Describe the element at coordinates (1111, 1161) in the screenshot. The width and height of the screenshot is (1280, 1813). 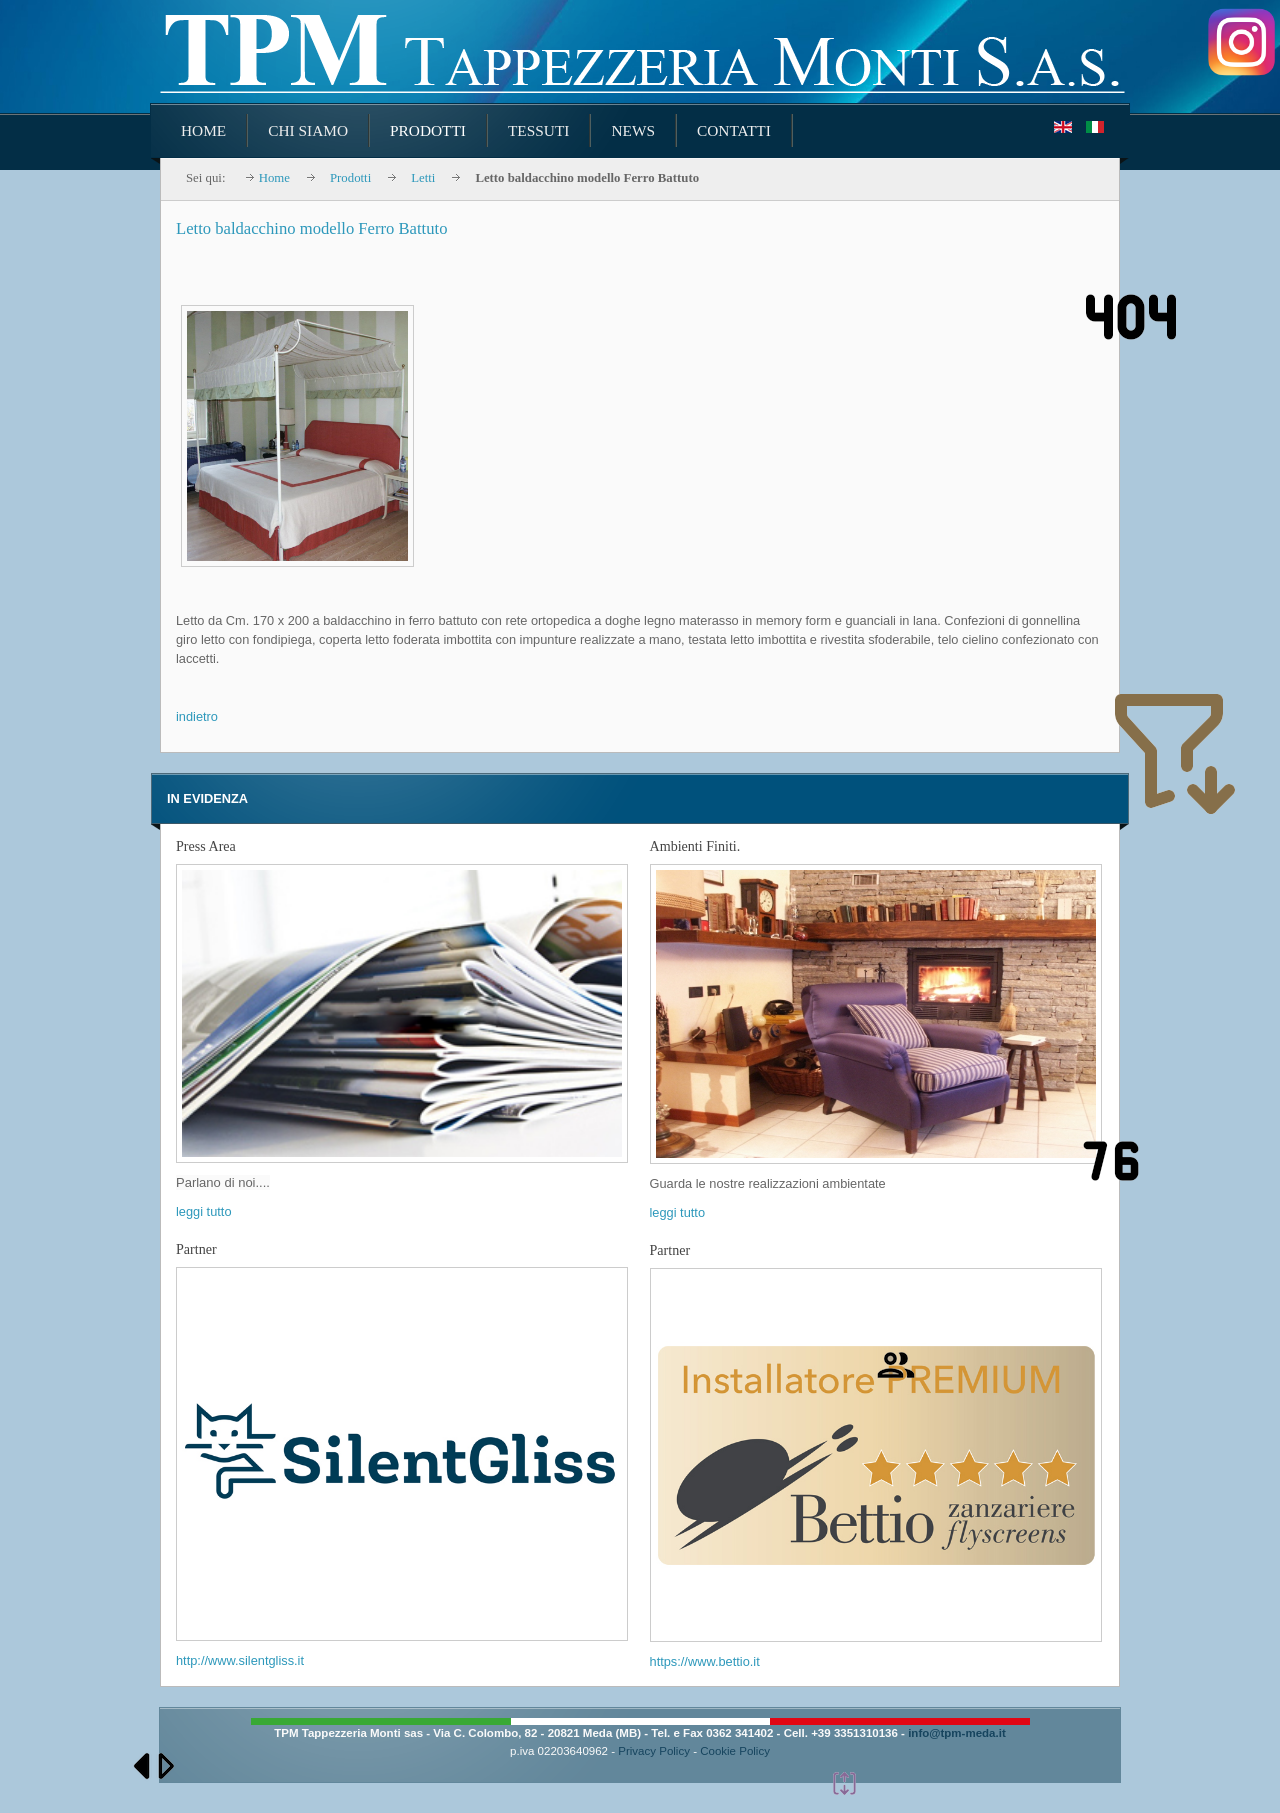
I see `indicates item number 76 in a list or sequence` at that location.